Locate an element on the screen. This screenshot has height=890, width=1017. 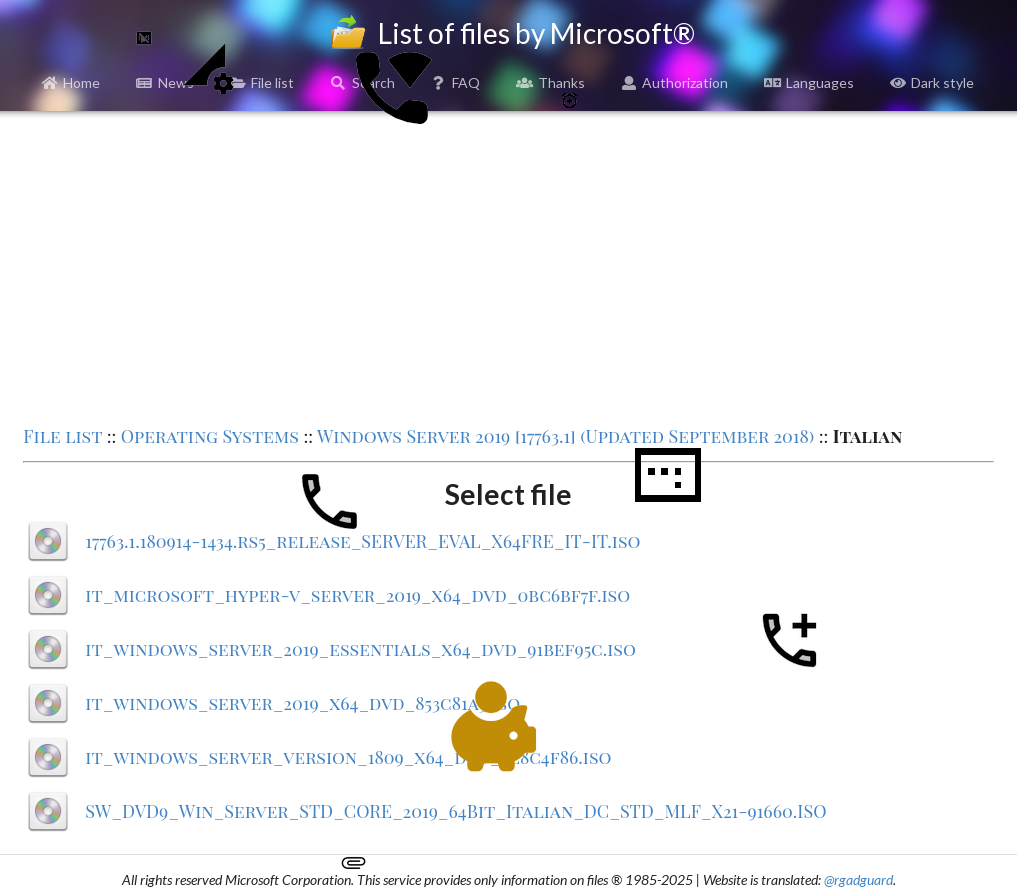
mute or disable audio input is located at coordinates (144, 38).